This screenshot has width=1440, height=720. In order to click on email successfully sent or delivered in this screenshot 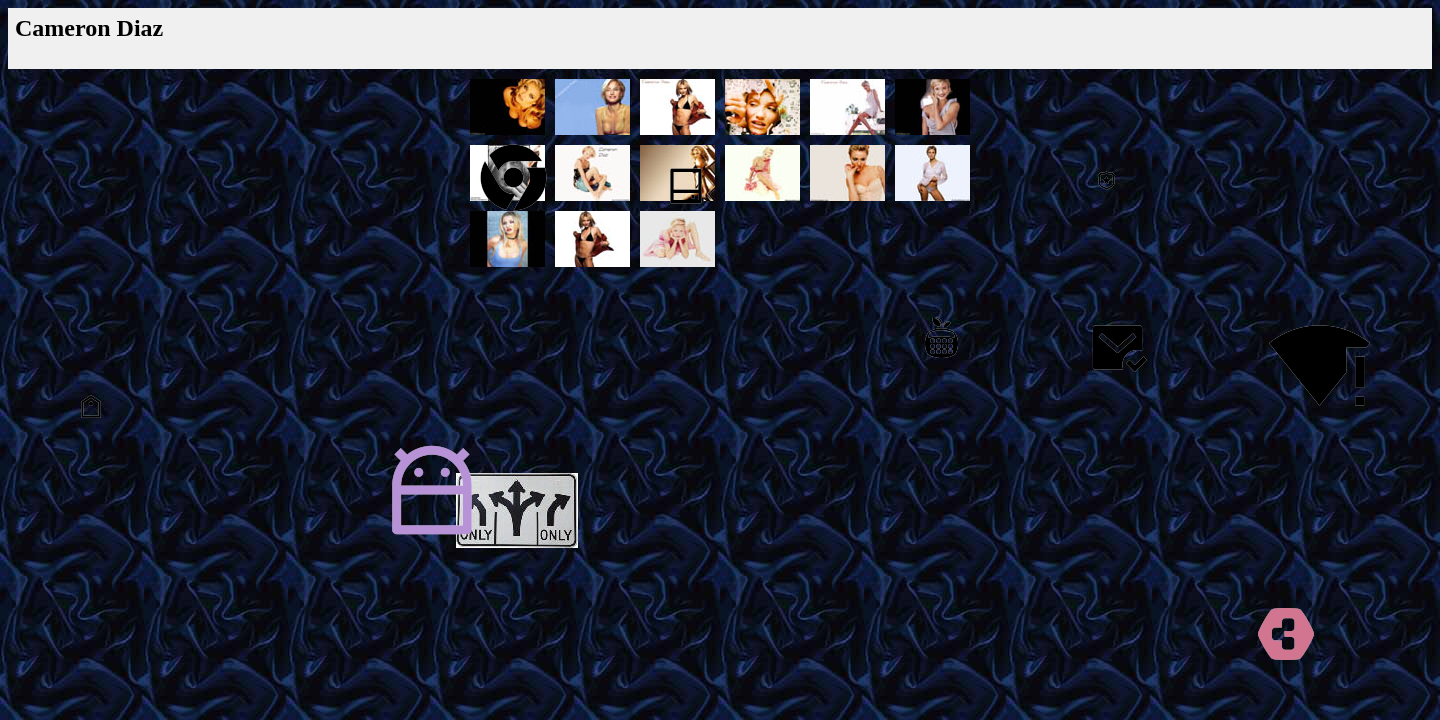, I will do `click(1117, 347)`.